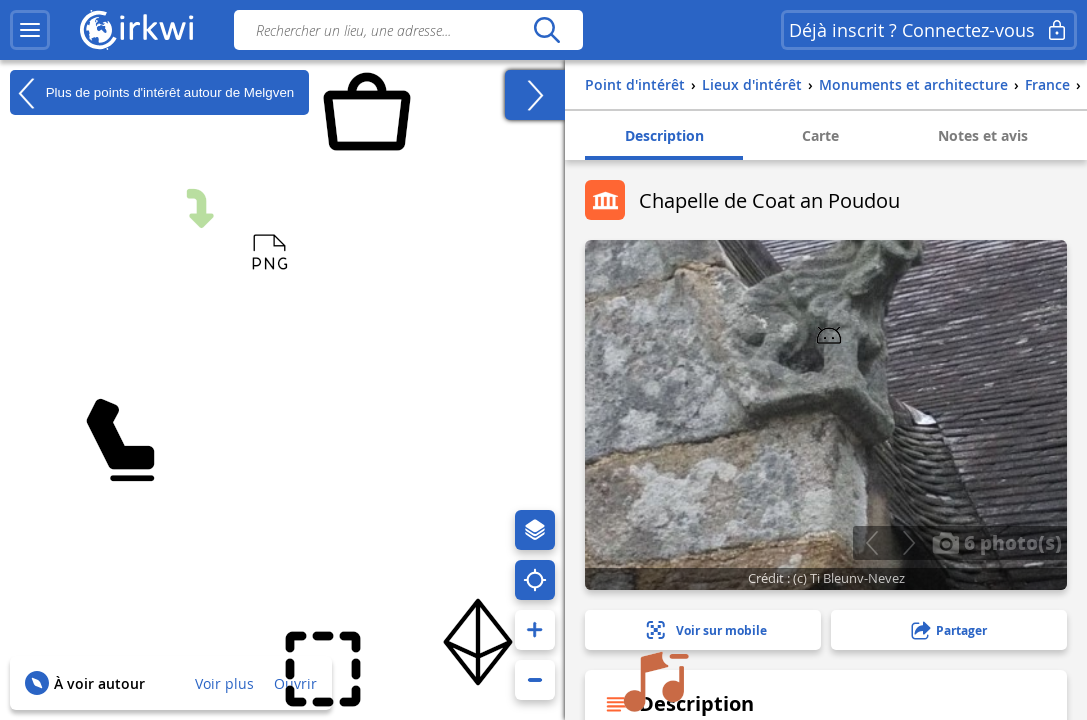 The height and width of the screenshot is (720, 1087). I want to click on go down a level or subdirectory, so click(201, 208).